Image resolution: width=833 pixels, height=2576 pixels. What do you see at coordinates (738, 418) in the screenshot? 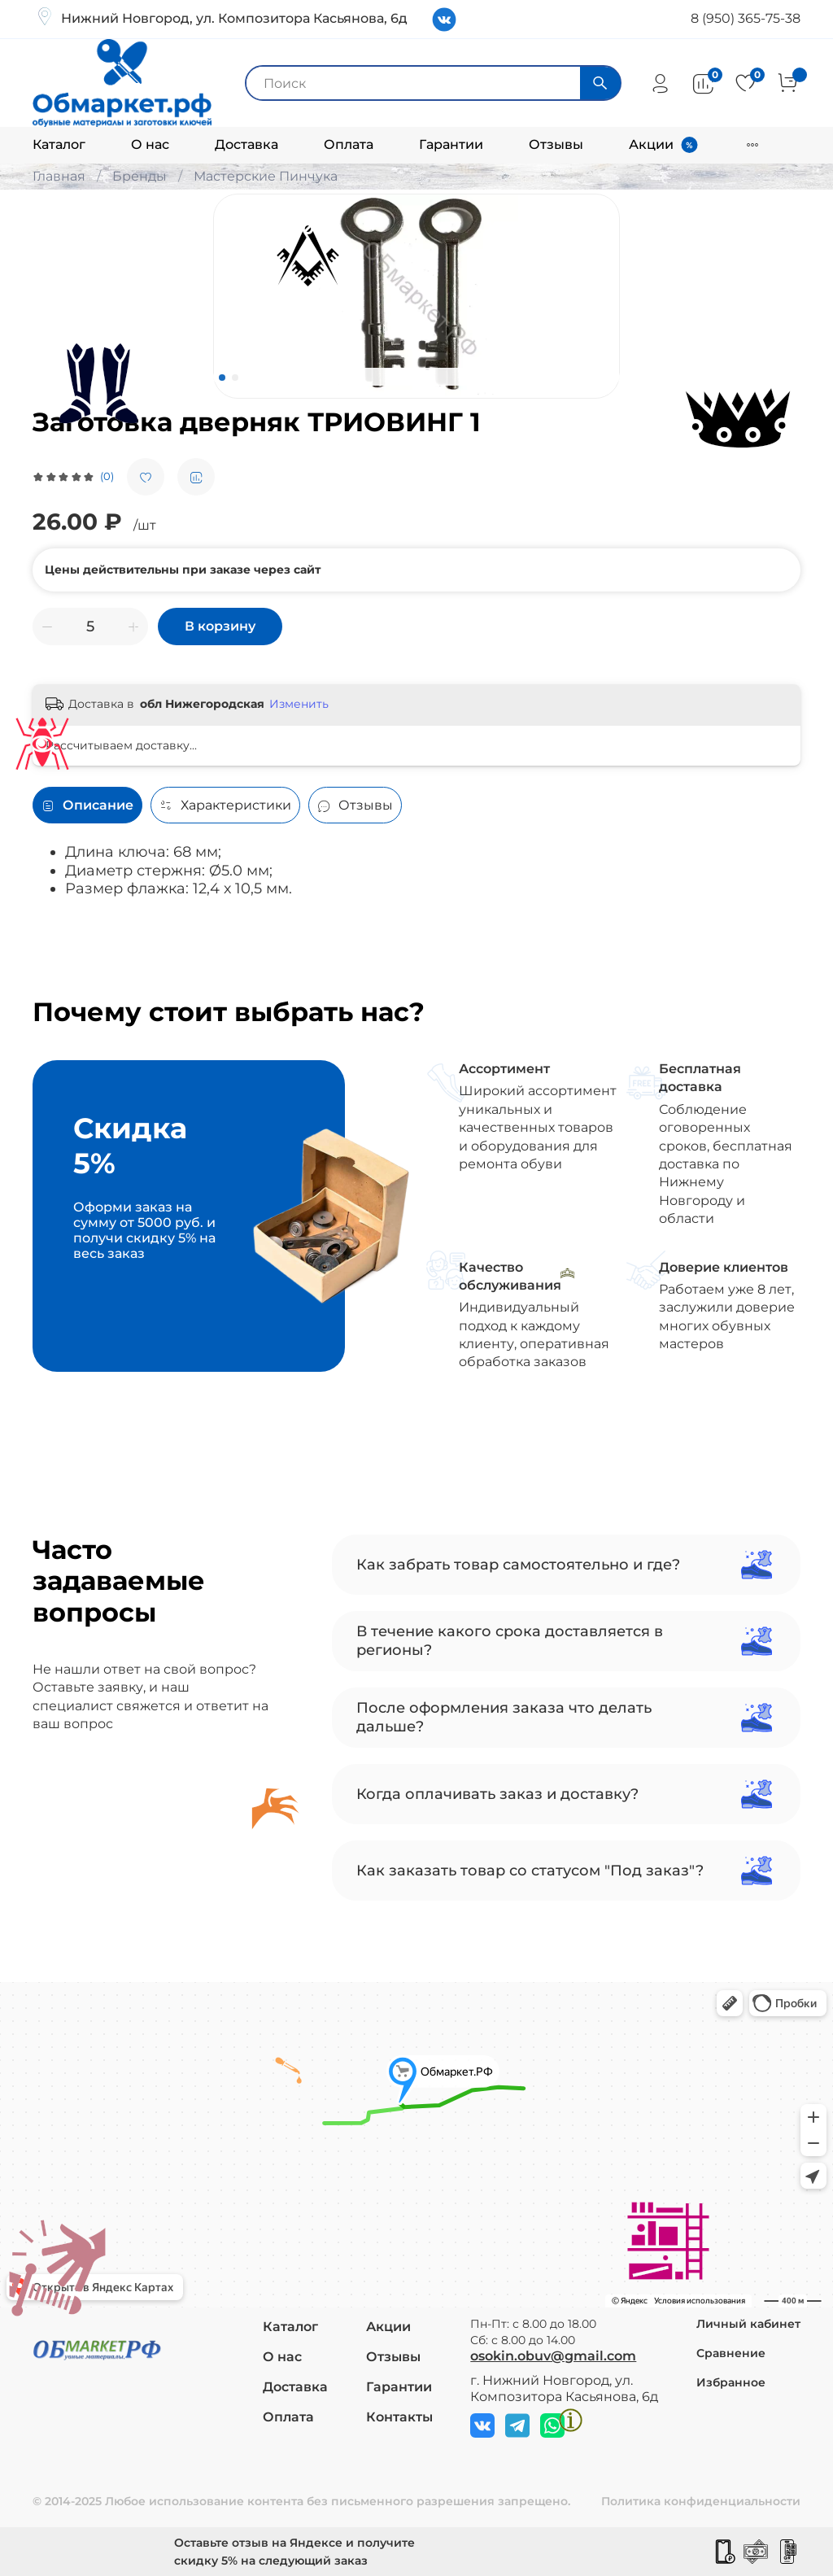
I see `indicates premium or VIP membership status` at bounding box center [738, 418].